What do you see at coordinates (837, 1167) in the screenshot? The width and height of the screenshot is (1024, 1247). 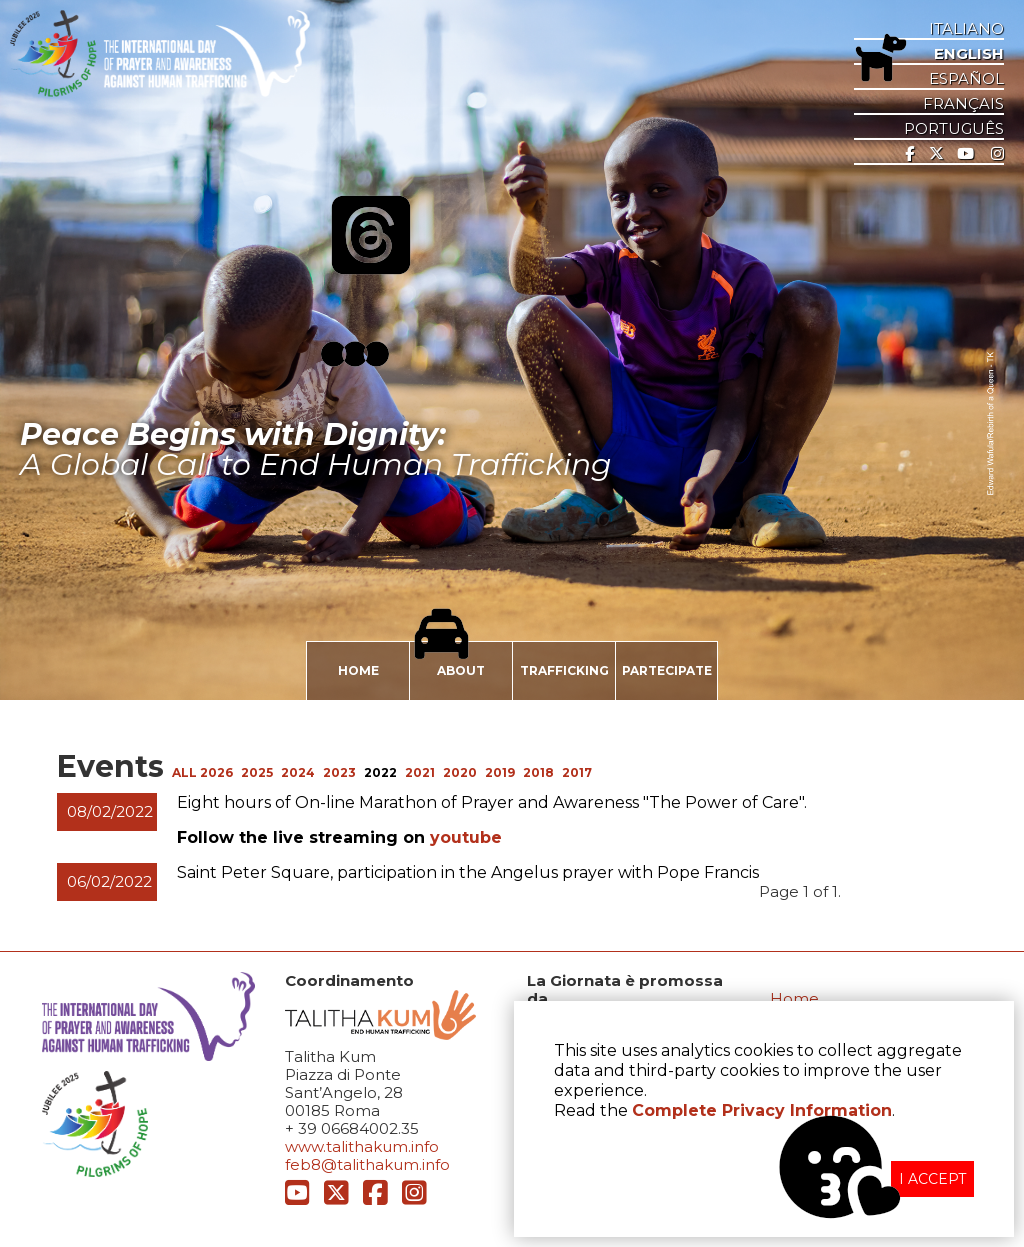 I see `send a kiss or flirty reaction` at bounding box center [837, 1167].